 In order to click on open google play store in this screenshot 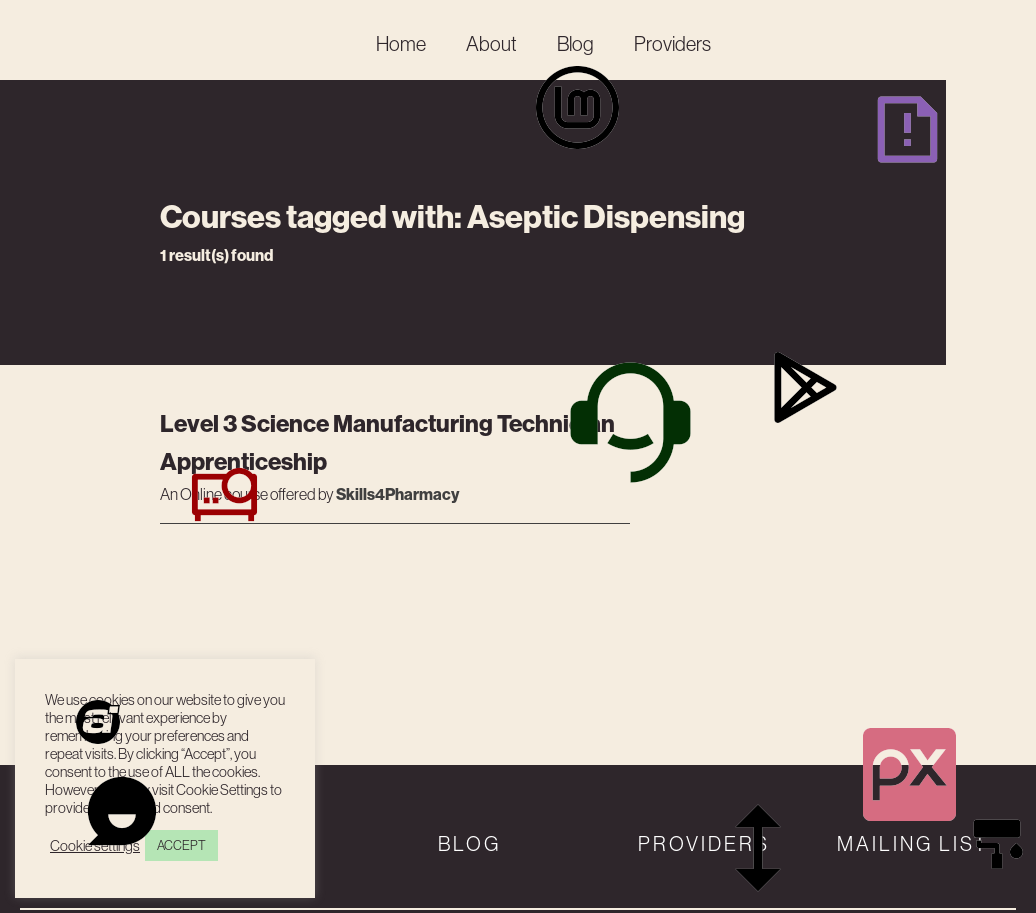, I will do `click(805, 387)`.